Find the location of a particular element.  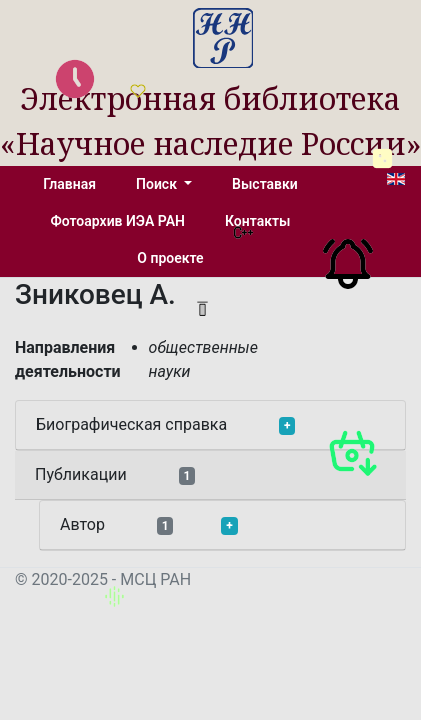

indicates the current time or timestamp is located at coordinates (75, 79).